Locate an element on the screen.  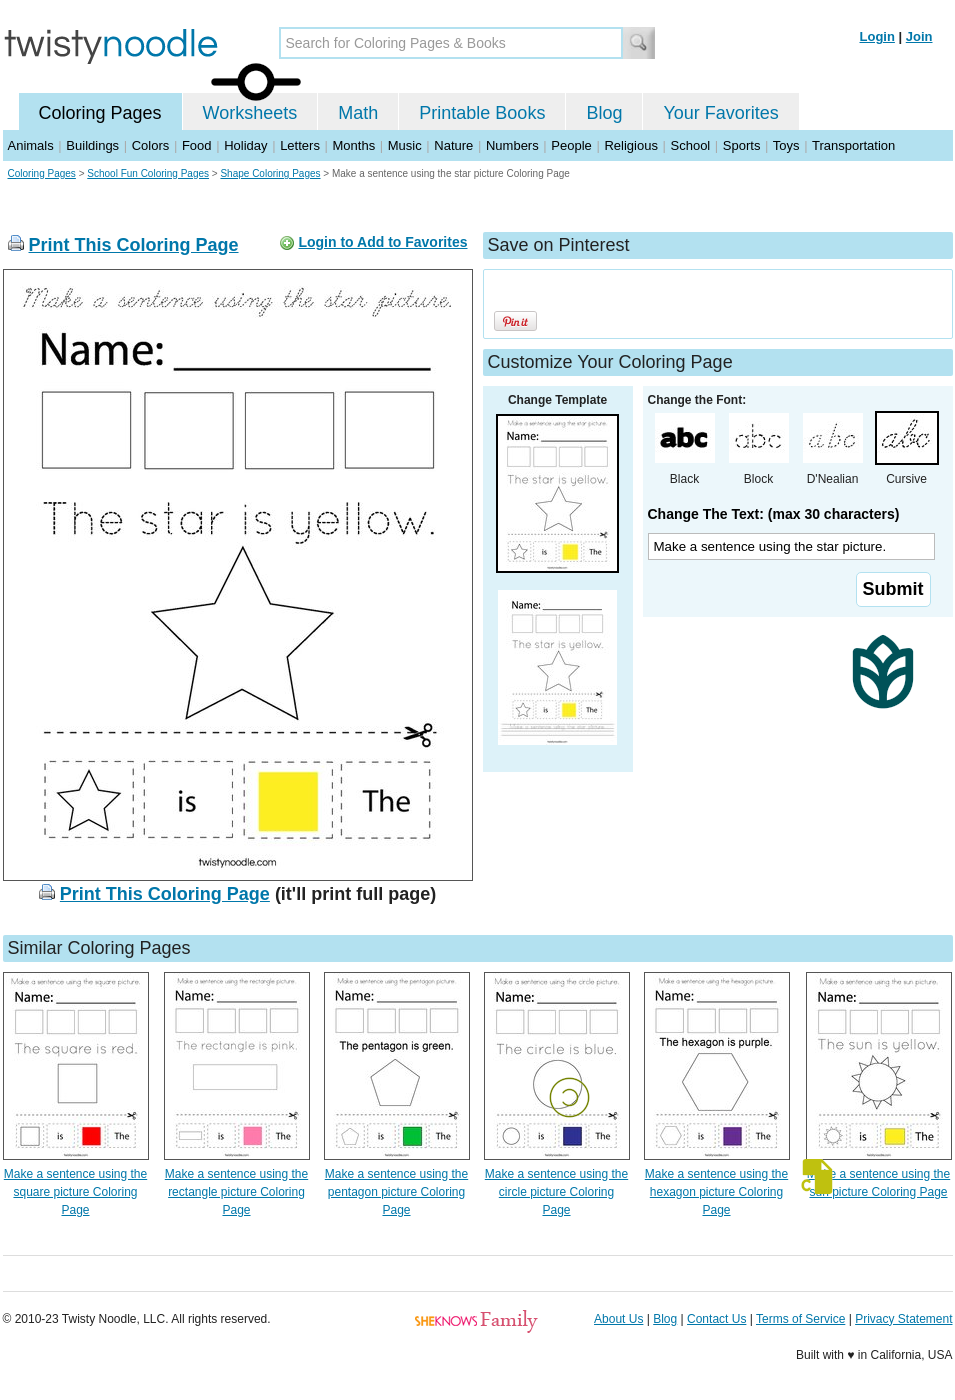
indicates grain or wheat-based ingredients is located at coordinates (883, 673).